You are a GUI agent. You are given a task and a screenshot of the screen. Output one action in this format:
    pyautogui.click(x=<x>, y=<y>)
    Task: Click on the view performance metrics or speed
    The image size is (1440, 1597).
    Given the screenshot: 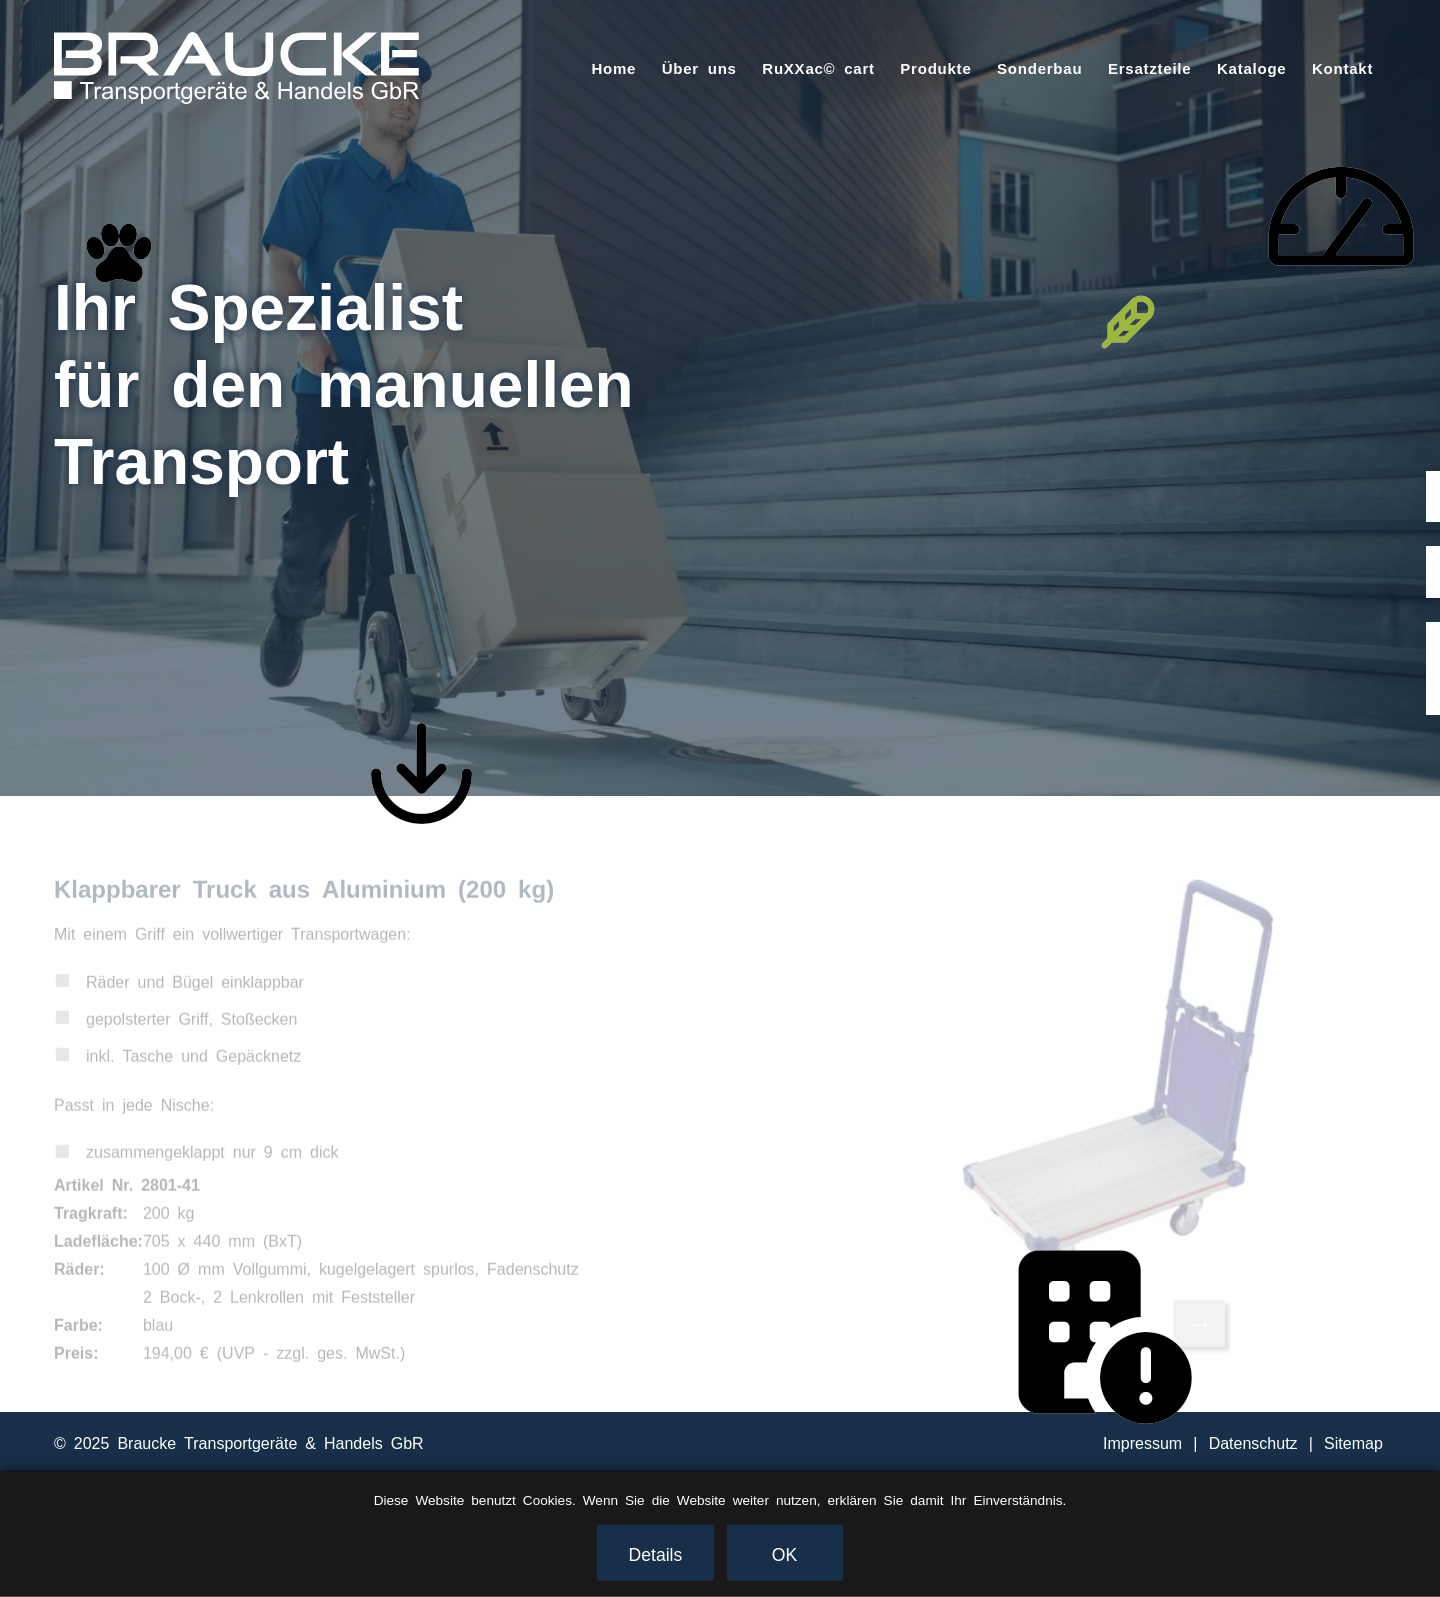 What is the action you would take?
    pyautogui.click(x=1341, y=224)
    